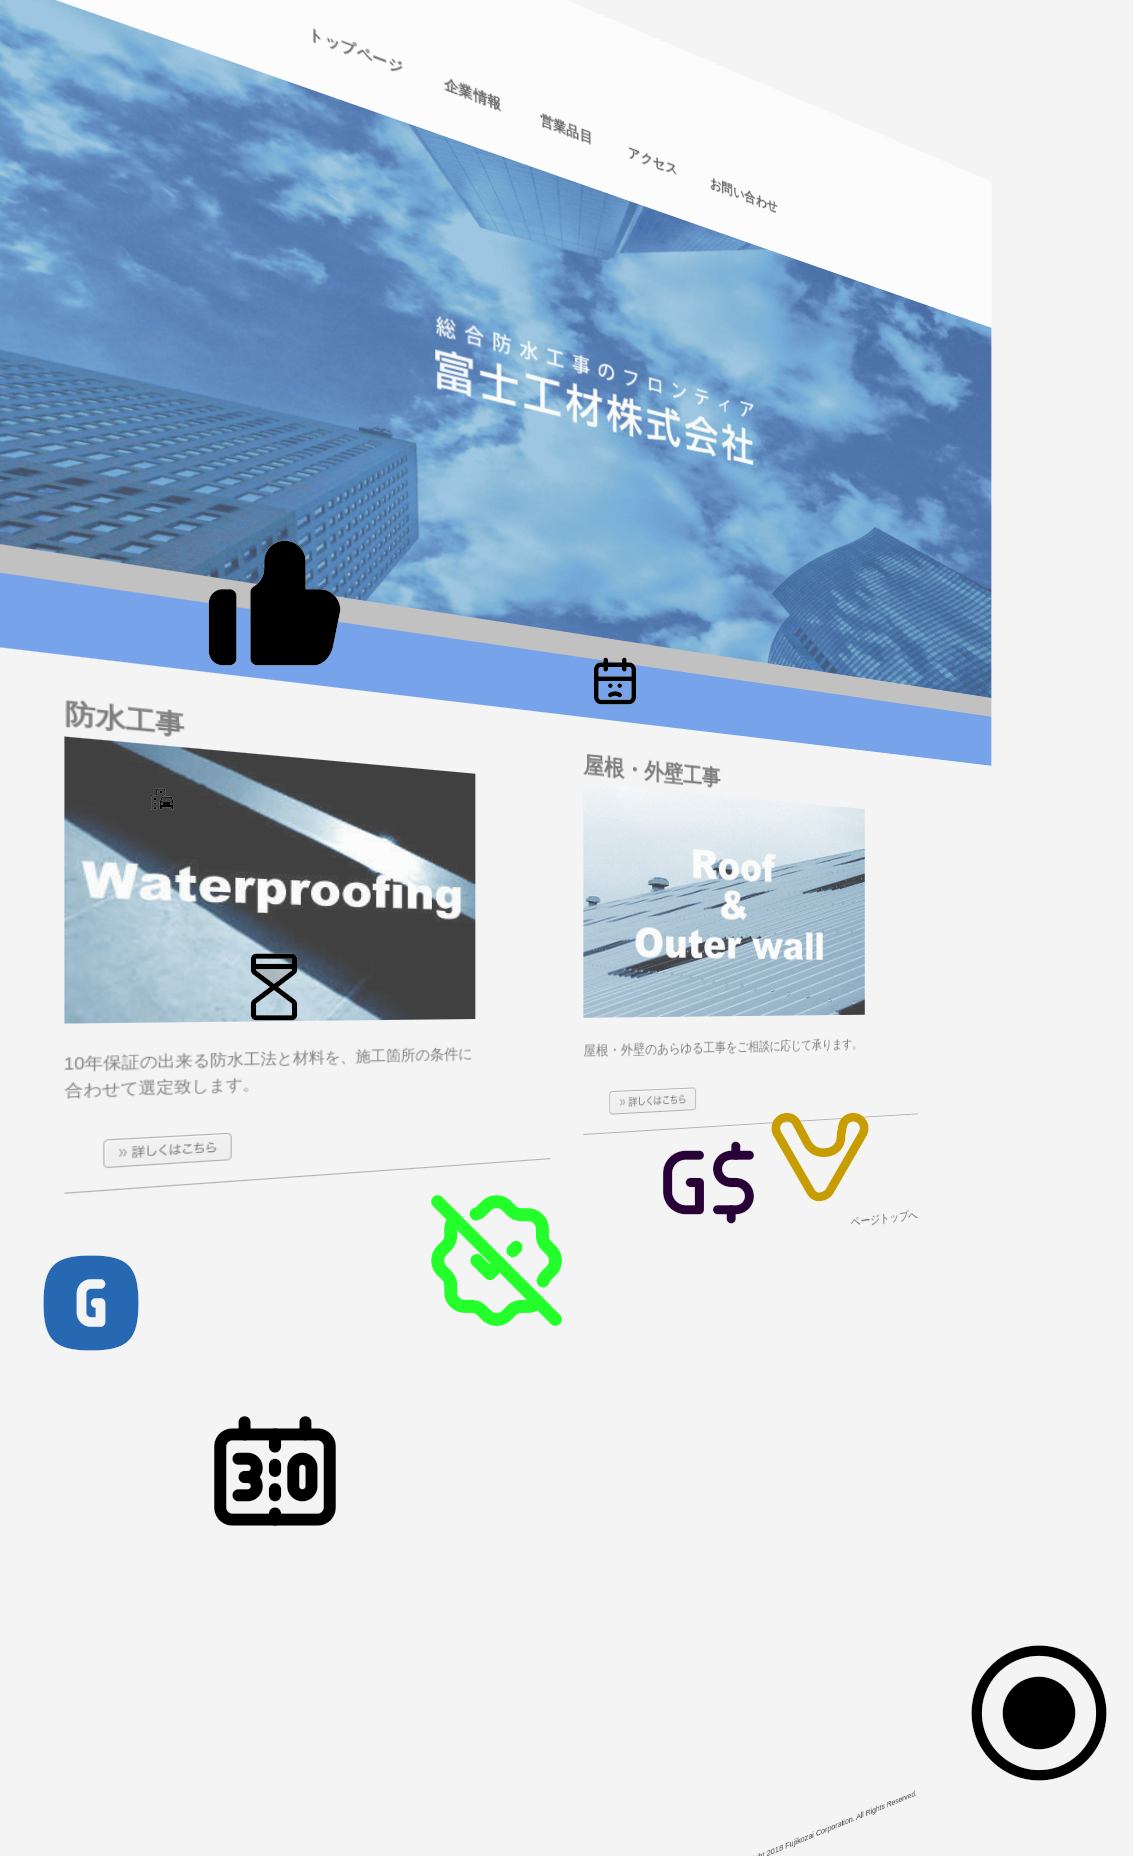  What do you see at coordinates (274, 987) in the screenshot?
I see `indicates a timer with significant time remaining` at bounding box center [274, 987].